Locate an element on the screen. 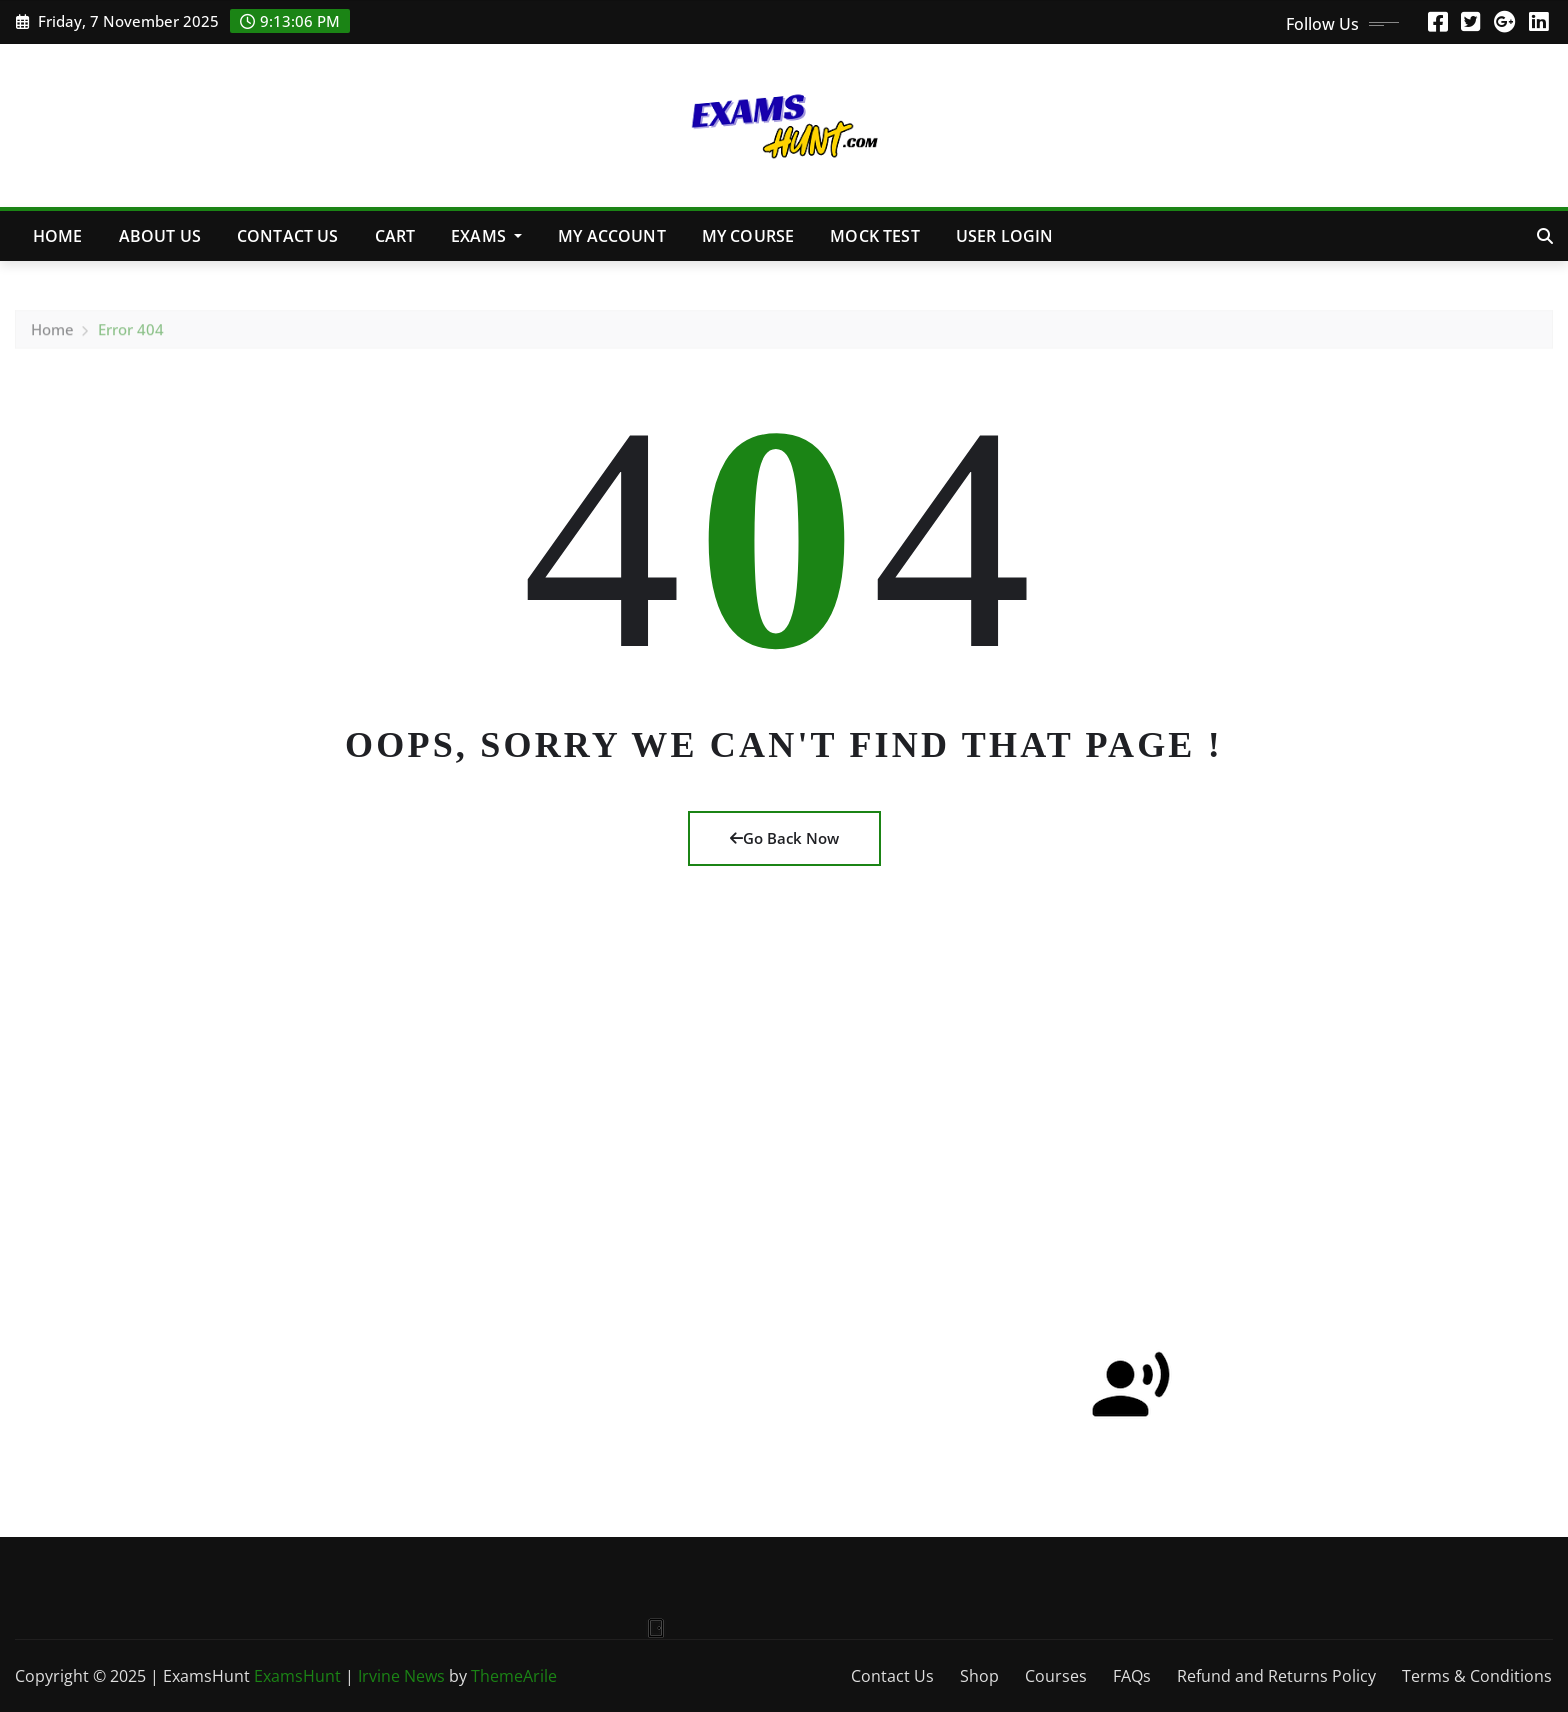 The width and height of the screenshot is (1568, 1712). activate voice recording or dictation is located at coordinates (1131, 1385).